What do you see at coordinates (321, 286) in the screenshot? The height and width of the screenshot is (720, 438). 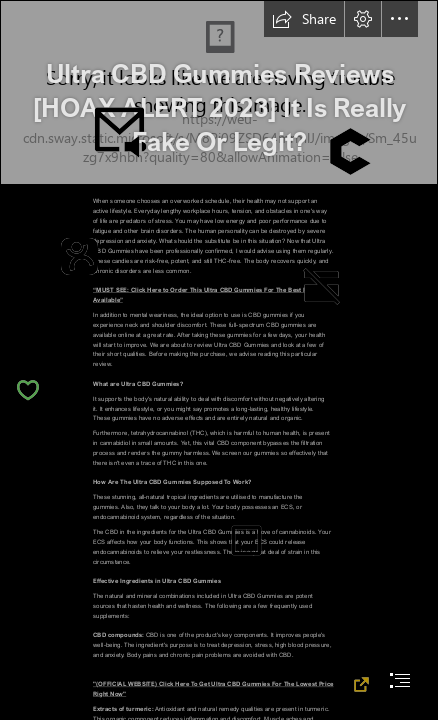 I see `no credit card required` at bounding box center [321, 286].